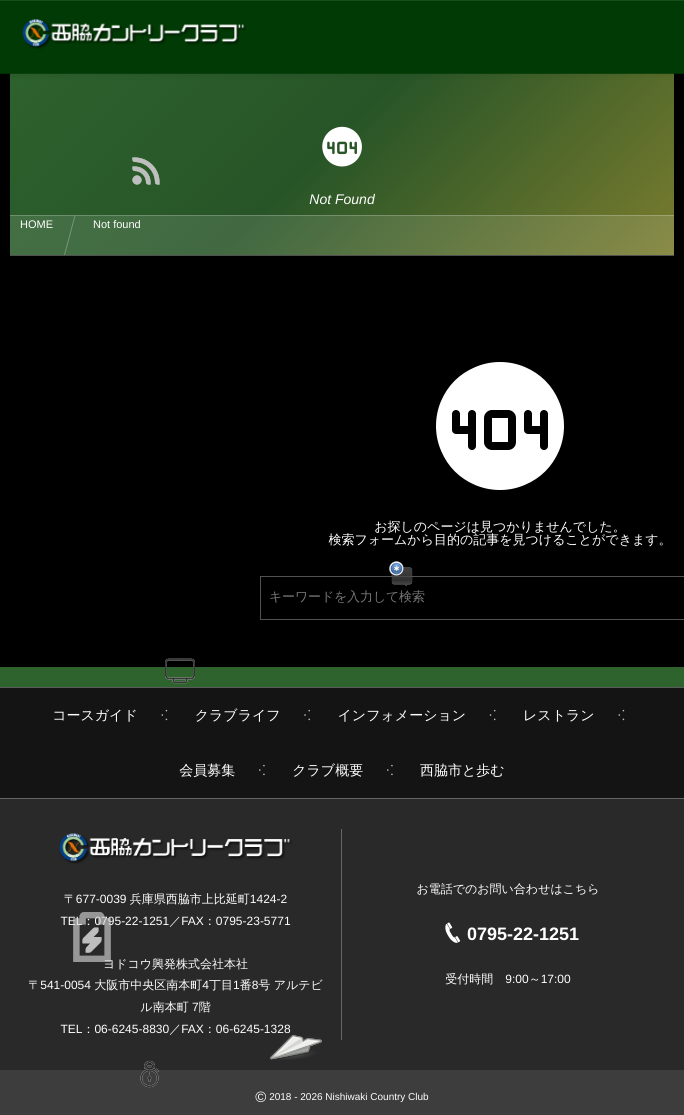 This screenshot has height=1115, width=684. I want to click on subscribe to RSS feed, so click(146, 171).